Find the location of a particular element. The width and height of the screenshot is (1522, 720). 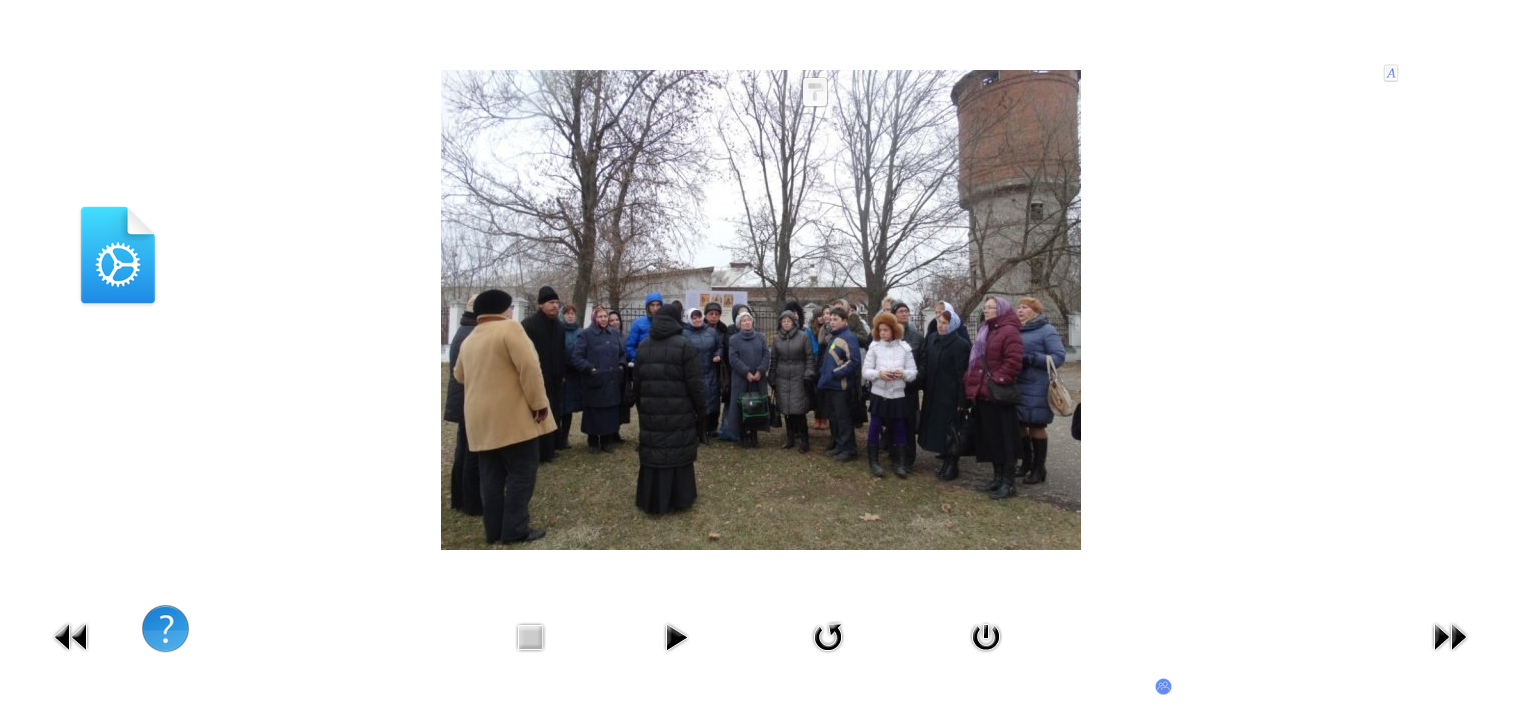

a TrueType font file is located at coordinates (1391, 73).